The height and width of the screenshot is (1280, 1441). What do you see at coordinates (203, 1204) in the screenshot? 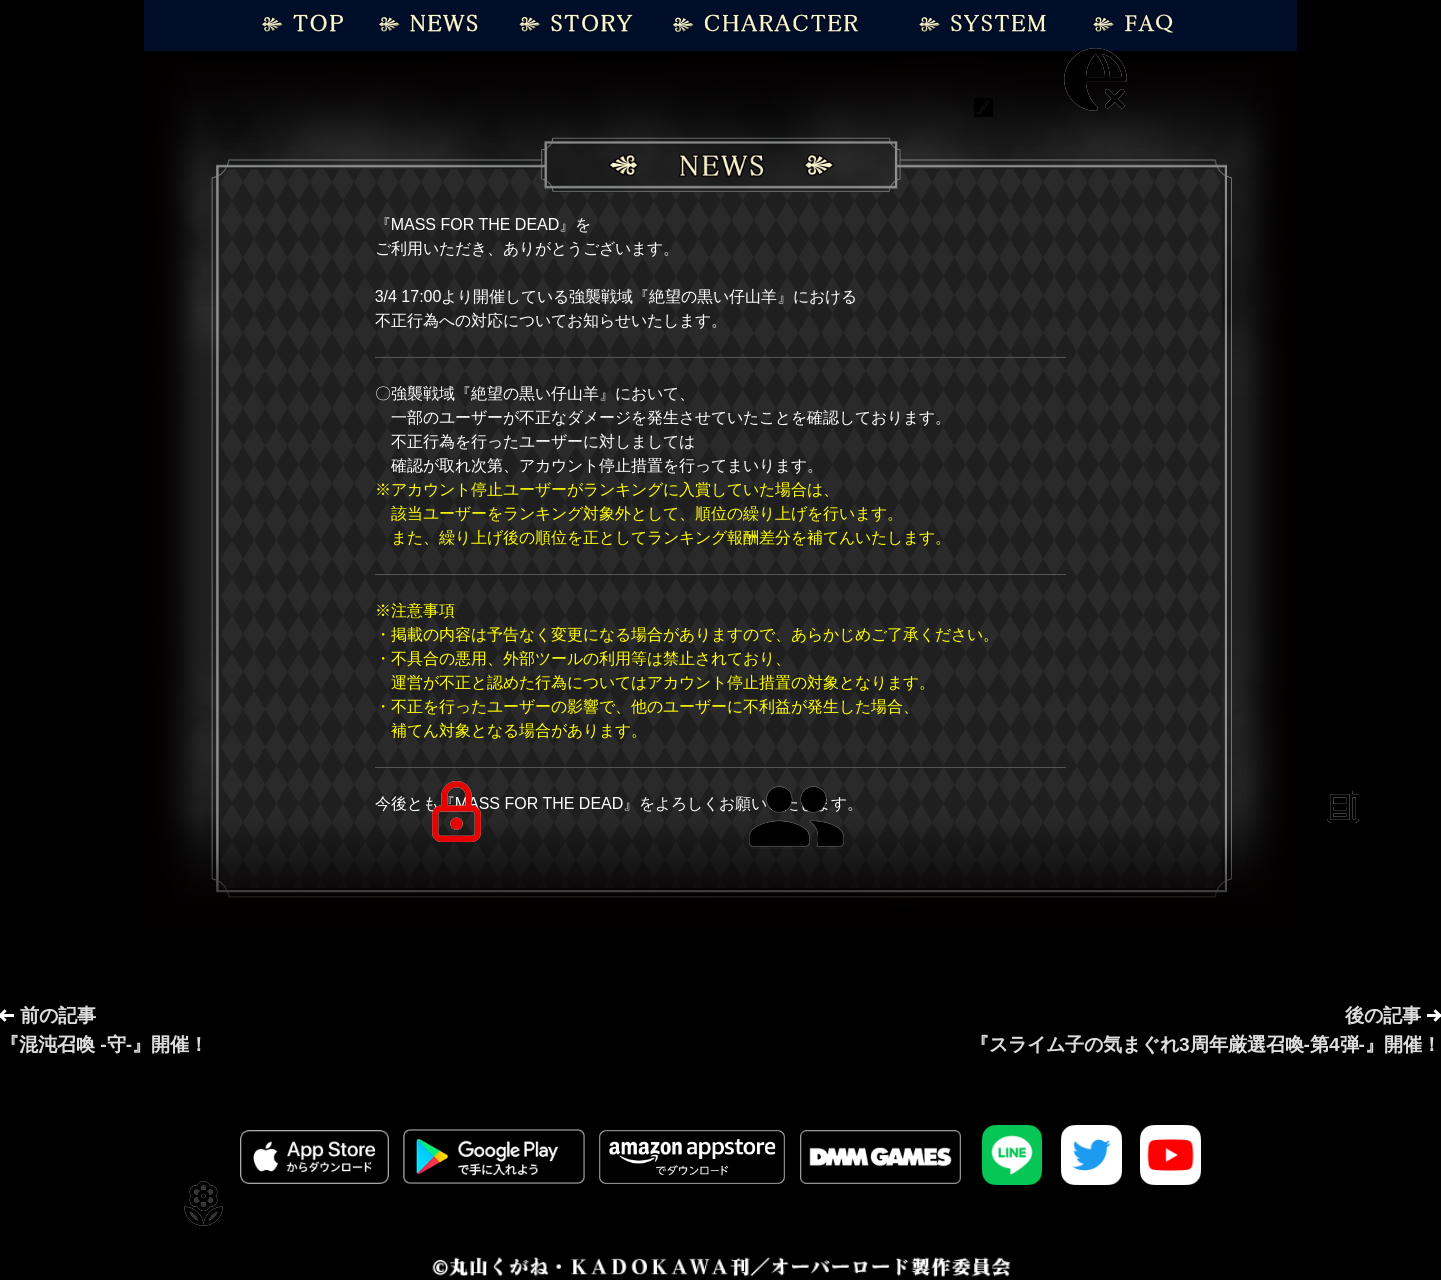
I see `find nearby florists or flower shops` at bounding box center [203, 1204].